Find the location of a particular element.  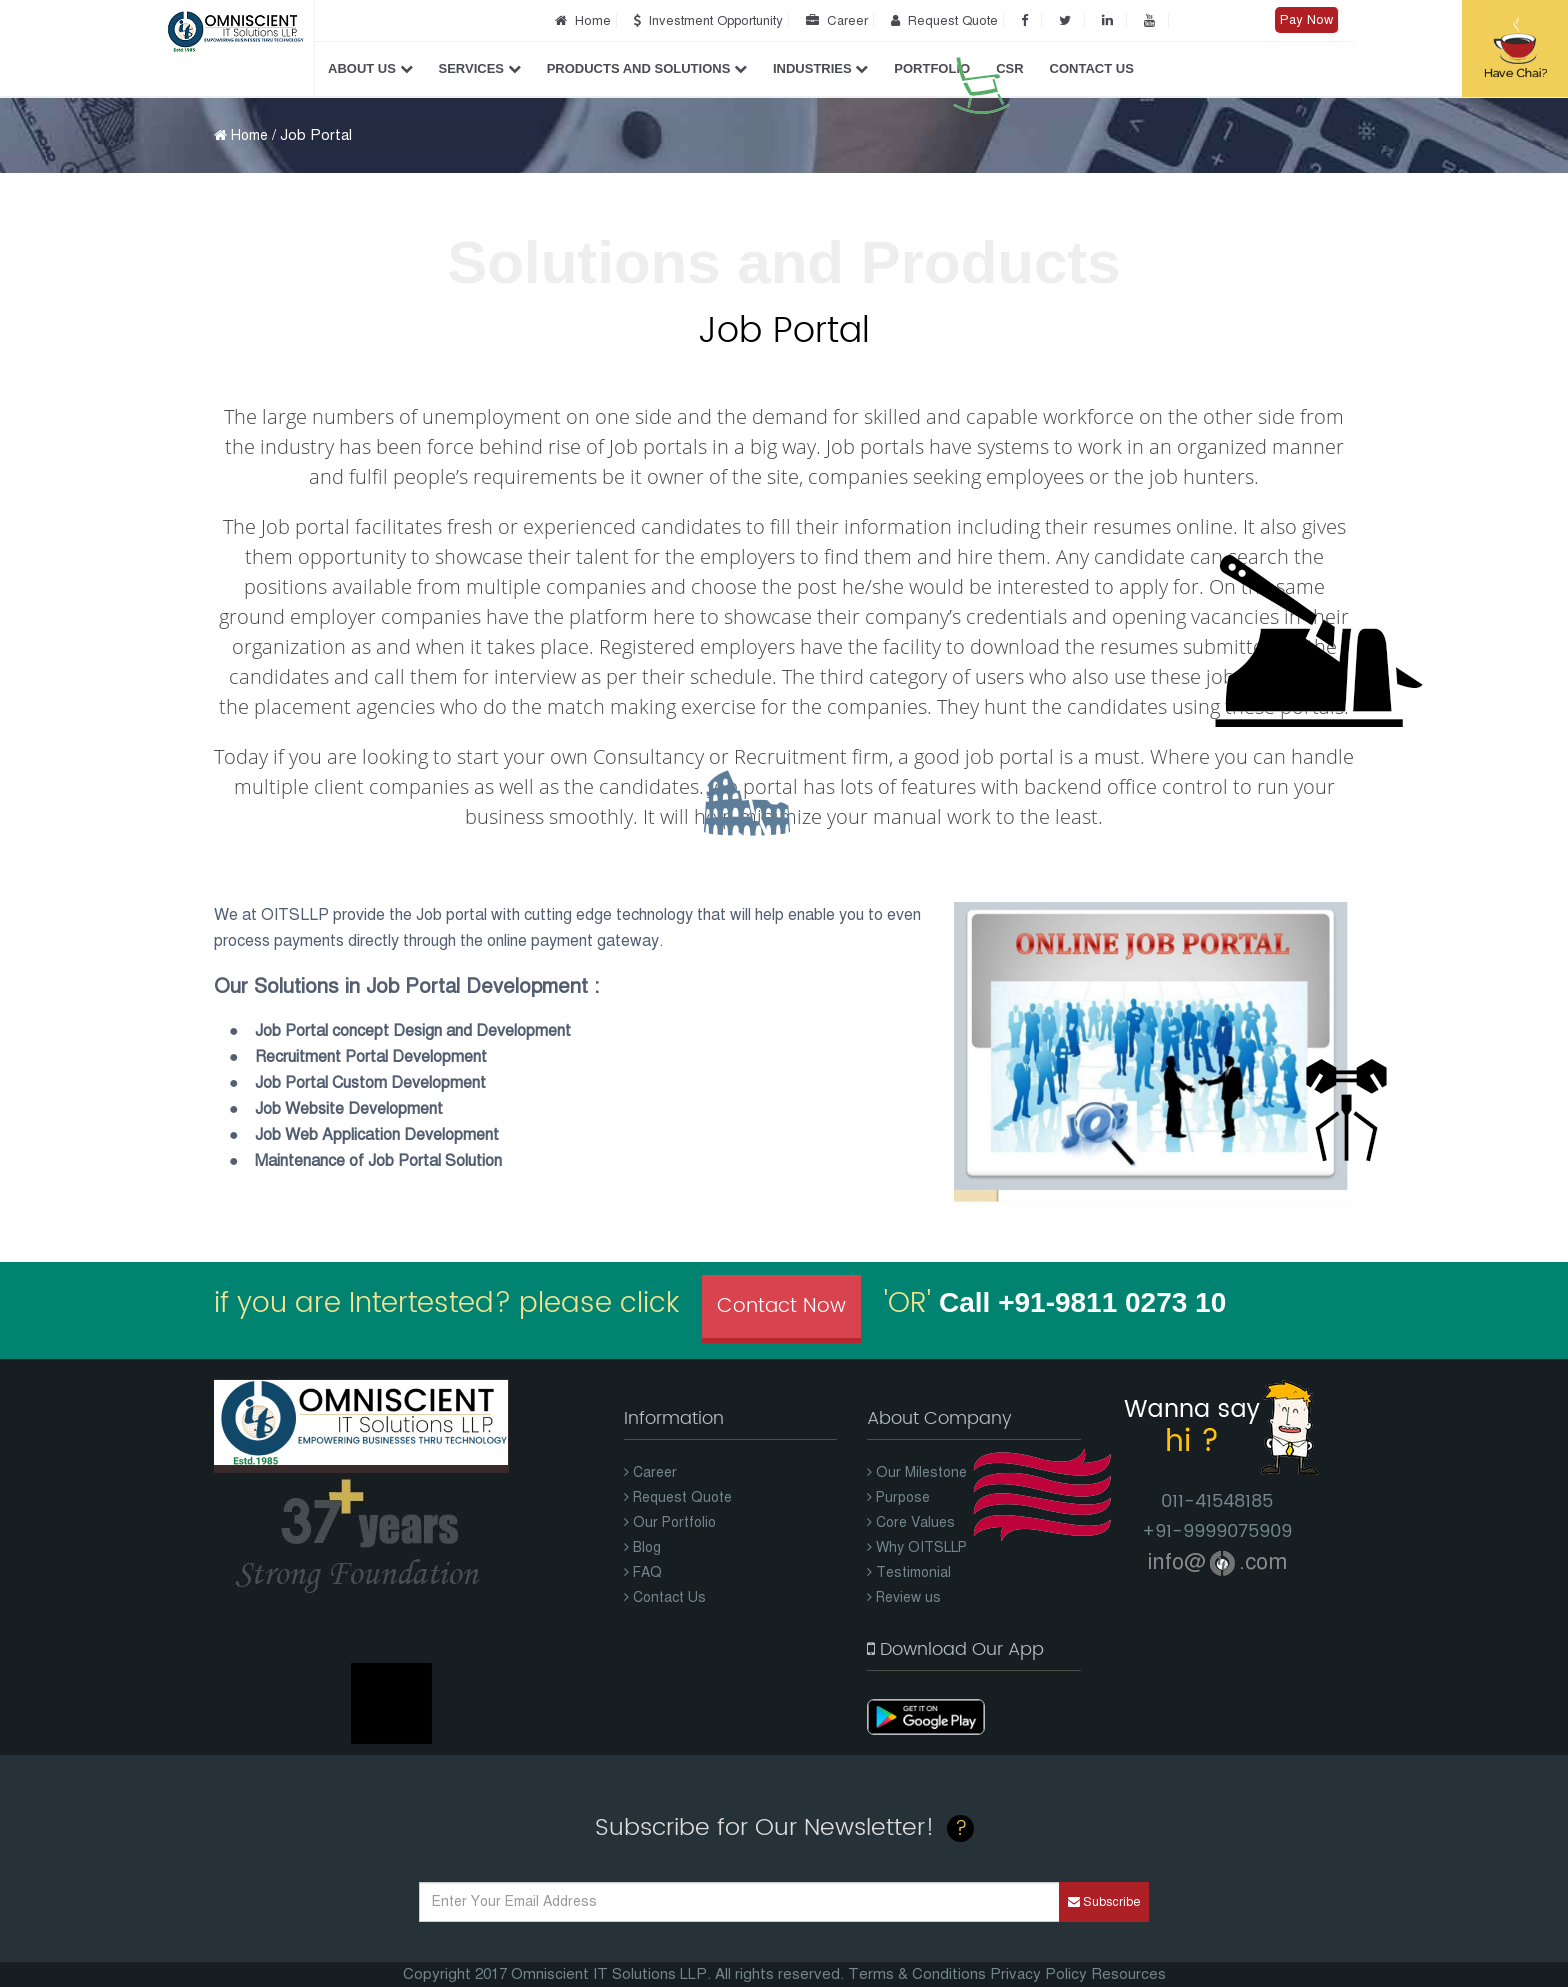

placeholder for empty content area is located at coordinates (391, 1703).